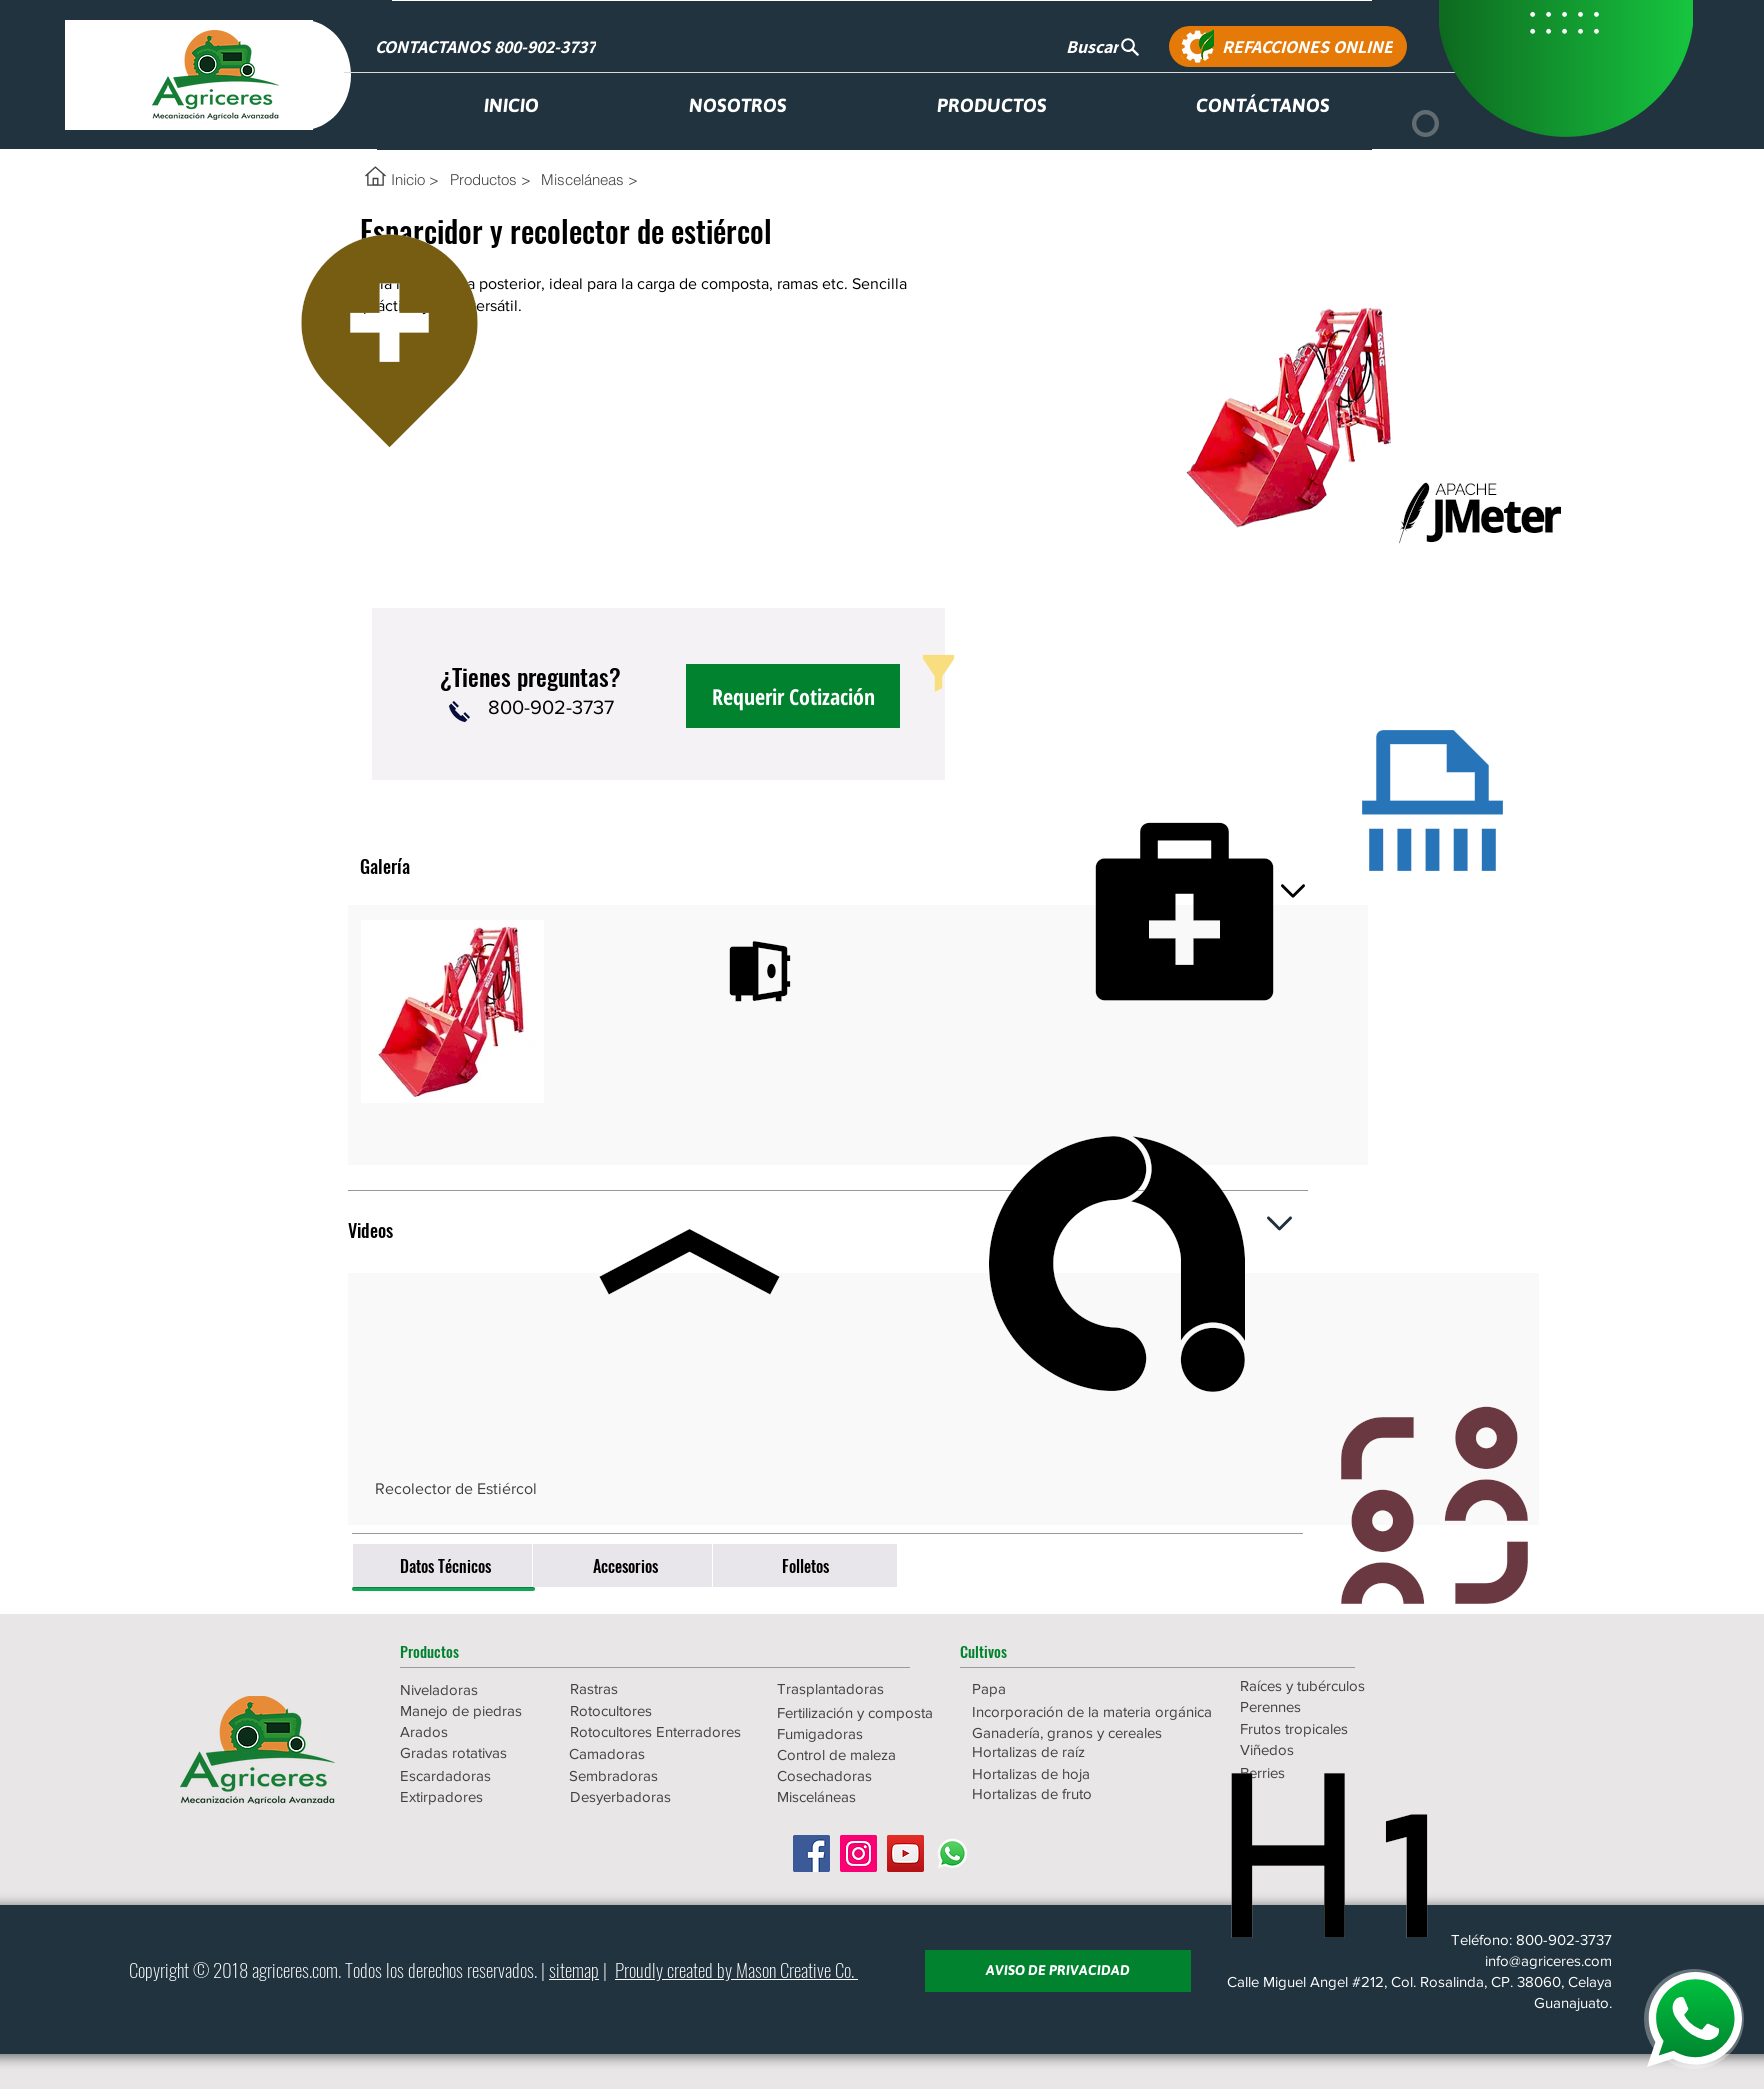 This screenshot has height=2089, width=1764. What do you see at coordinates (1334, 1855) in the screenshot?
I see `format text as heading level 1` at bounding box center [1334, 1855].